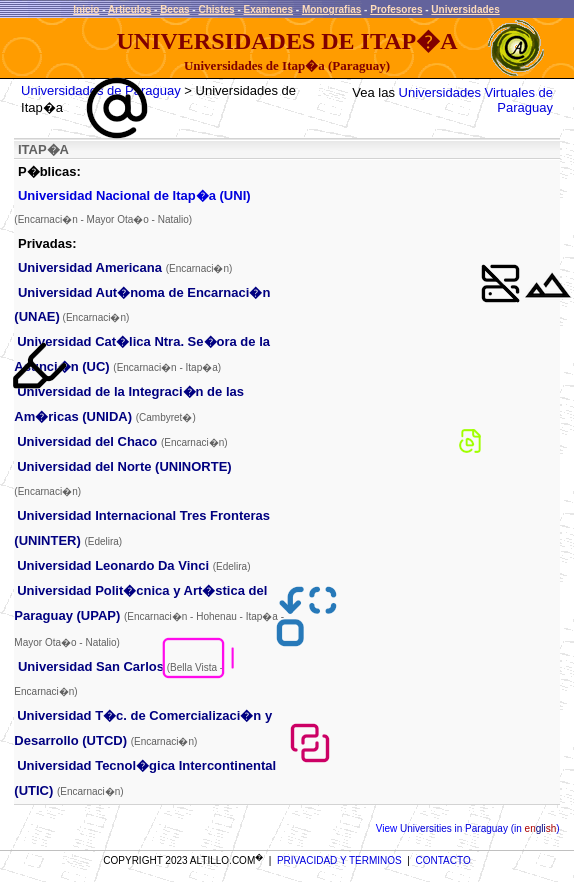 The image size is (574, 882). Describe the element at coordinates (310, 743) in the screenshot. I see `exclude overlapping areas in a selection` at that location.